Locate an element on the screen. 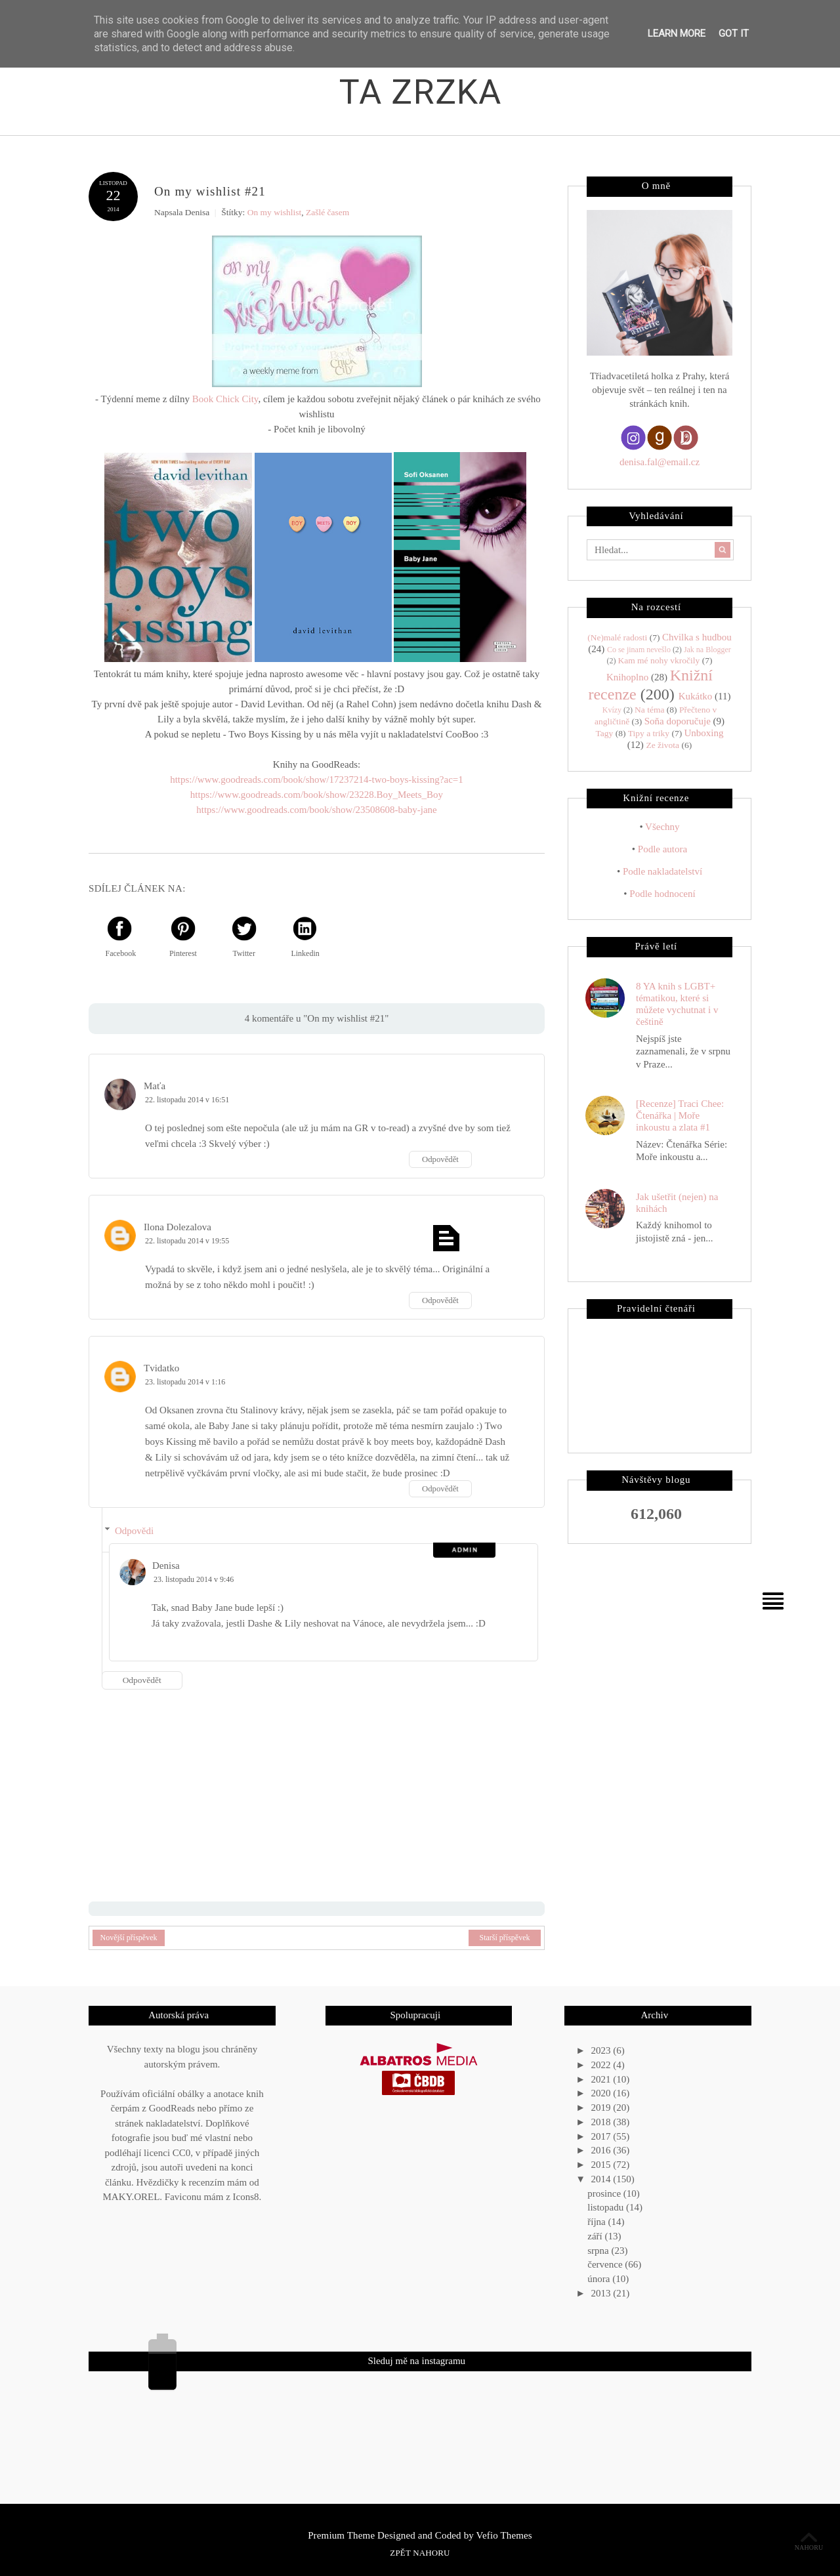  open navigation menu is located at coordinates (773, 1601).